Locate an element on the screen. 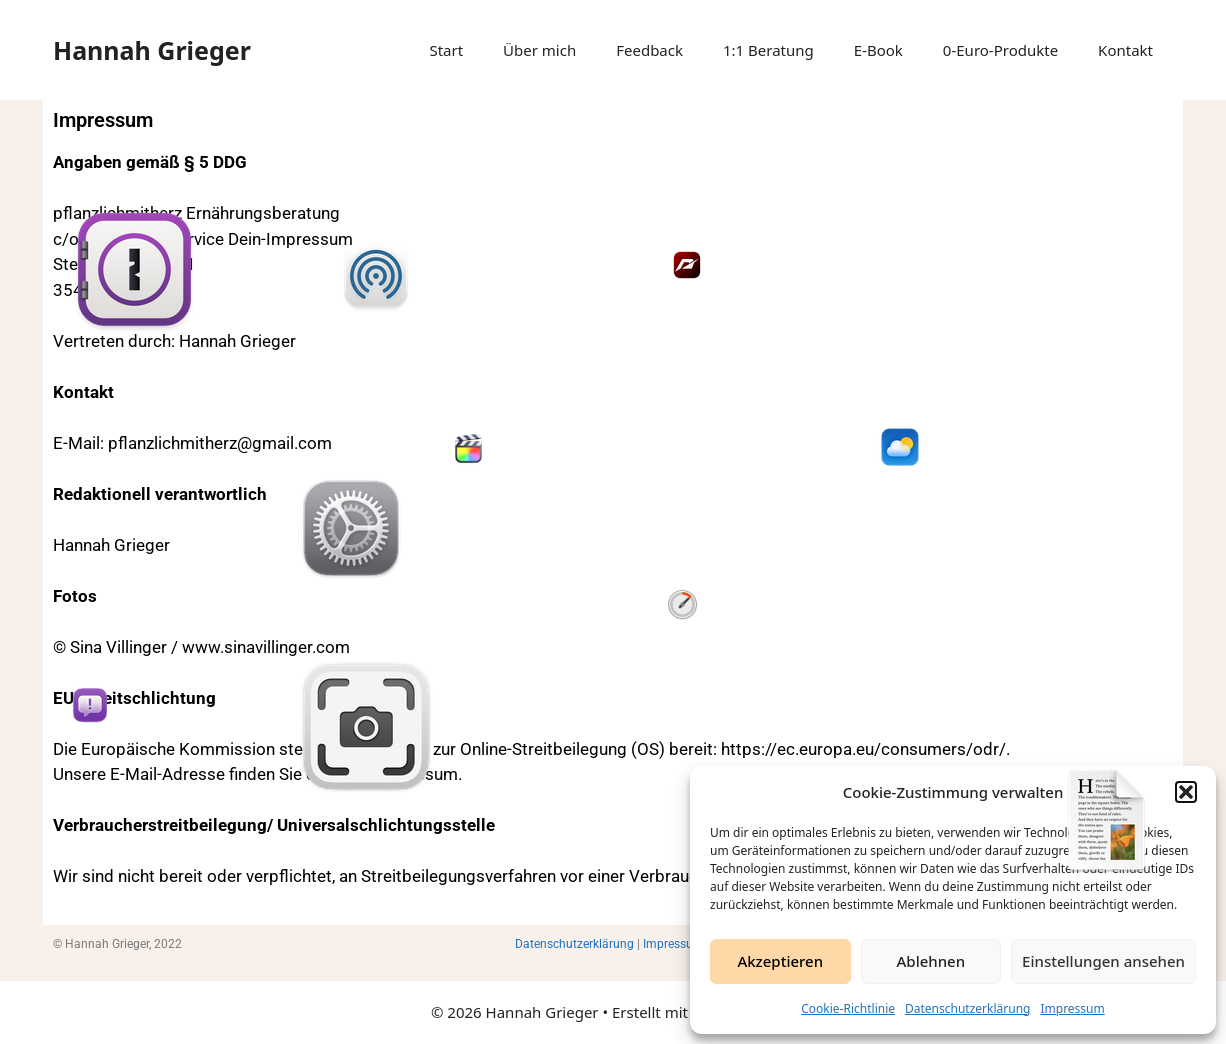 The image size is (1226, 1044). open Final Cut Pro video editing application is located at coordinates (468, 449).